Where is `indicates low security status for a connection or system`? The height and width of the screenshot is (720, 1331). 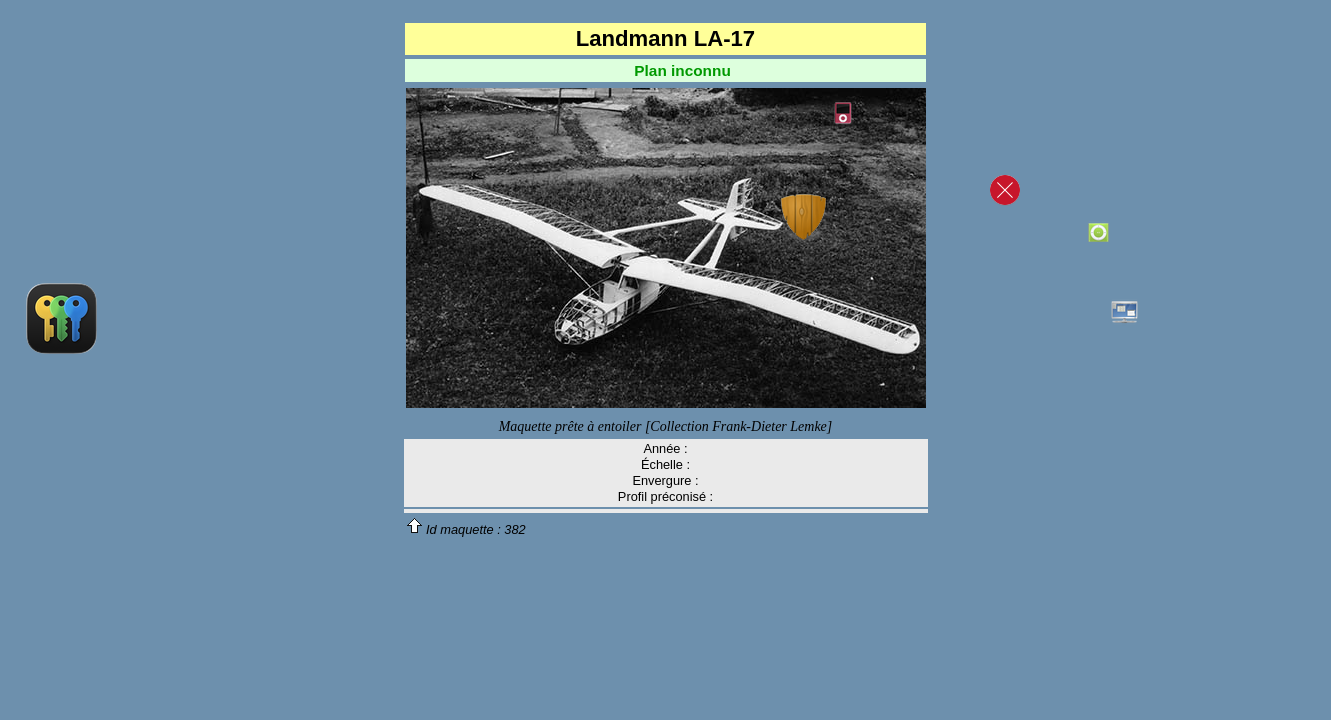
indicates low security status for a connection or system is located at coordinates (803, 216).